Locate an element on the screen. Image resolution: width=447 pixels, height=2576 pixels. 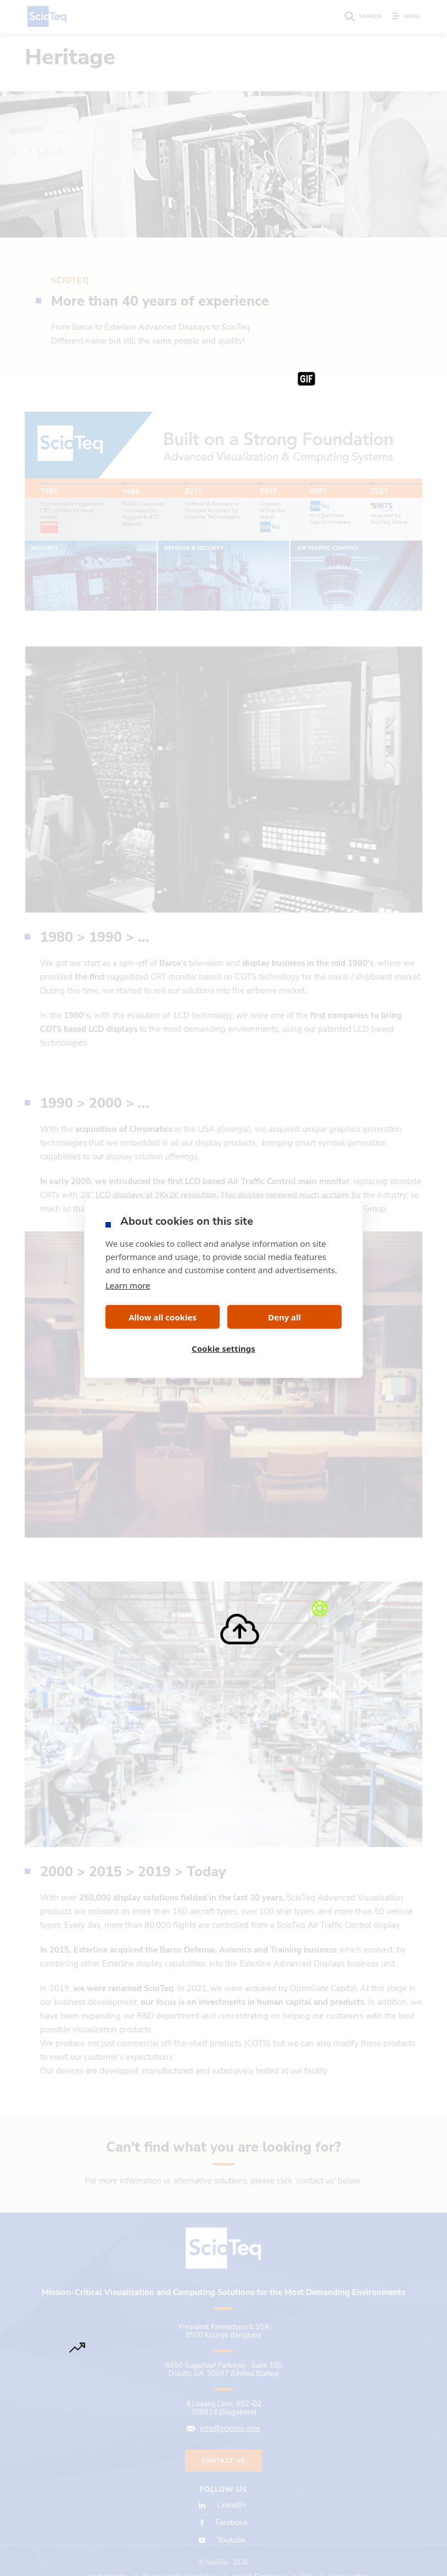
insert a GIF into your message is located at coordinates (306, 379).